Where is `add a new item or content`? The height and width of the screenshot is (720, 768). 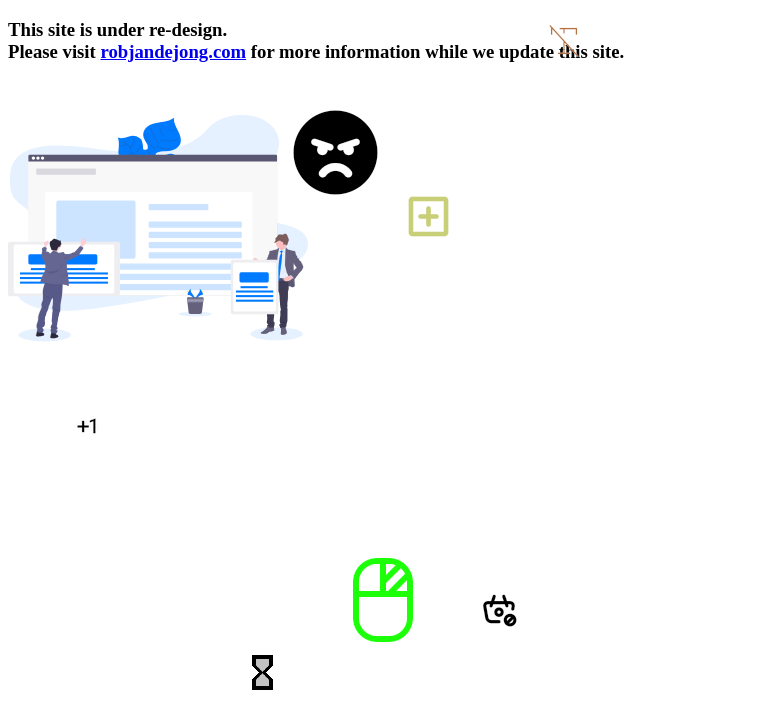
add a new item or content is located at coordinates (428, 216).